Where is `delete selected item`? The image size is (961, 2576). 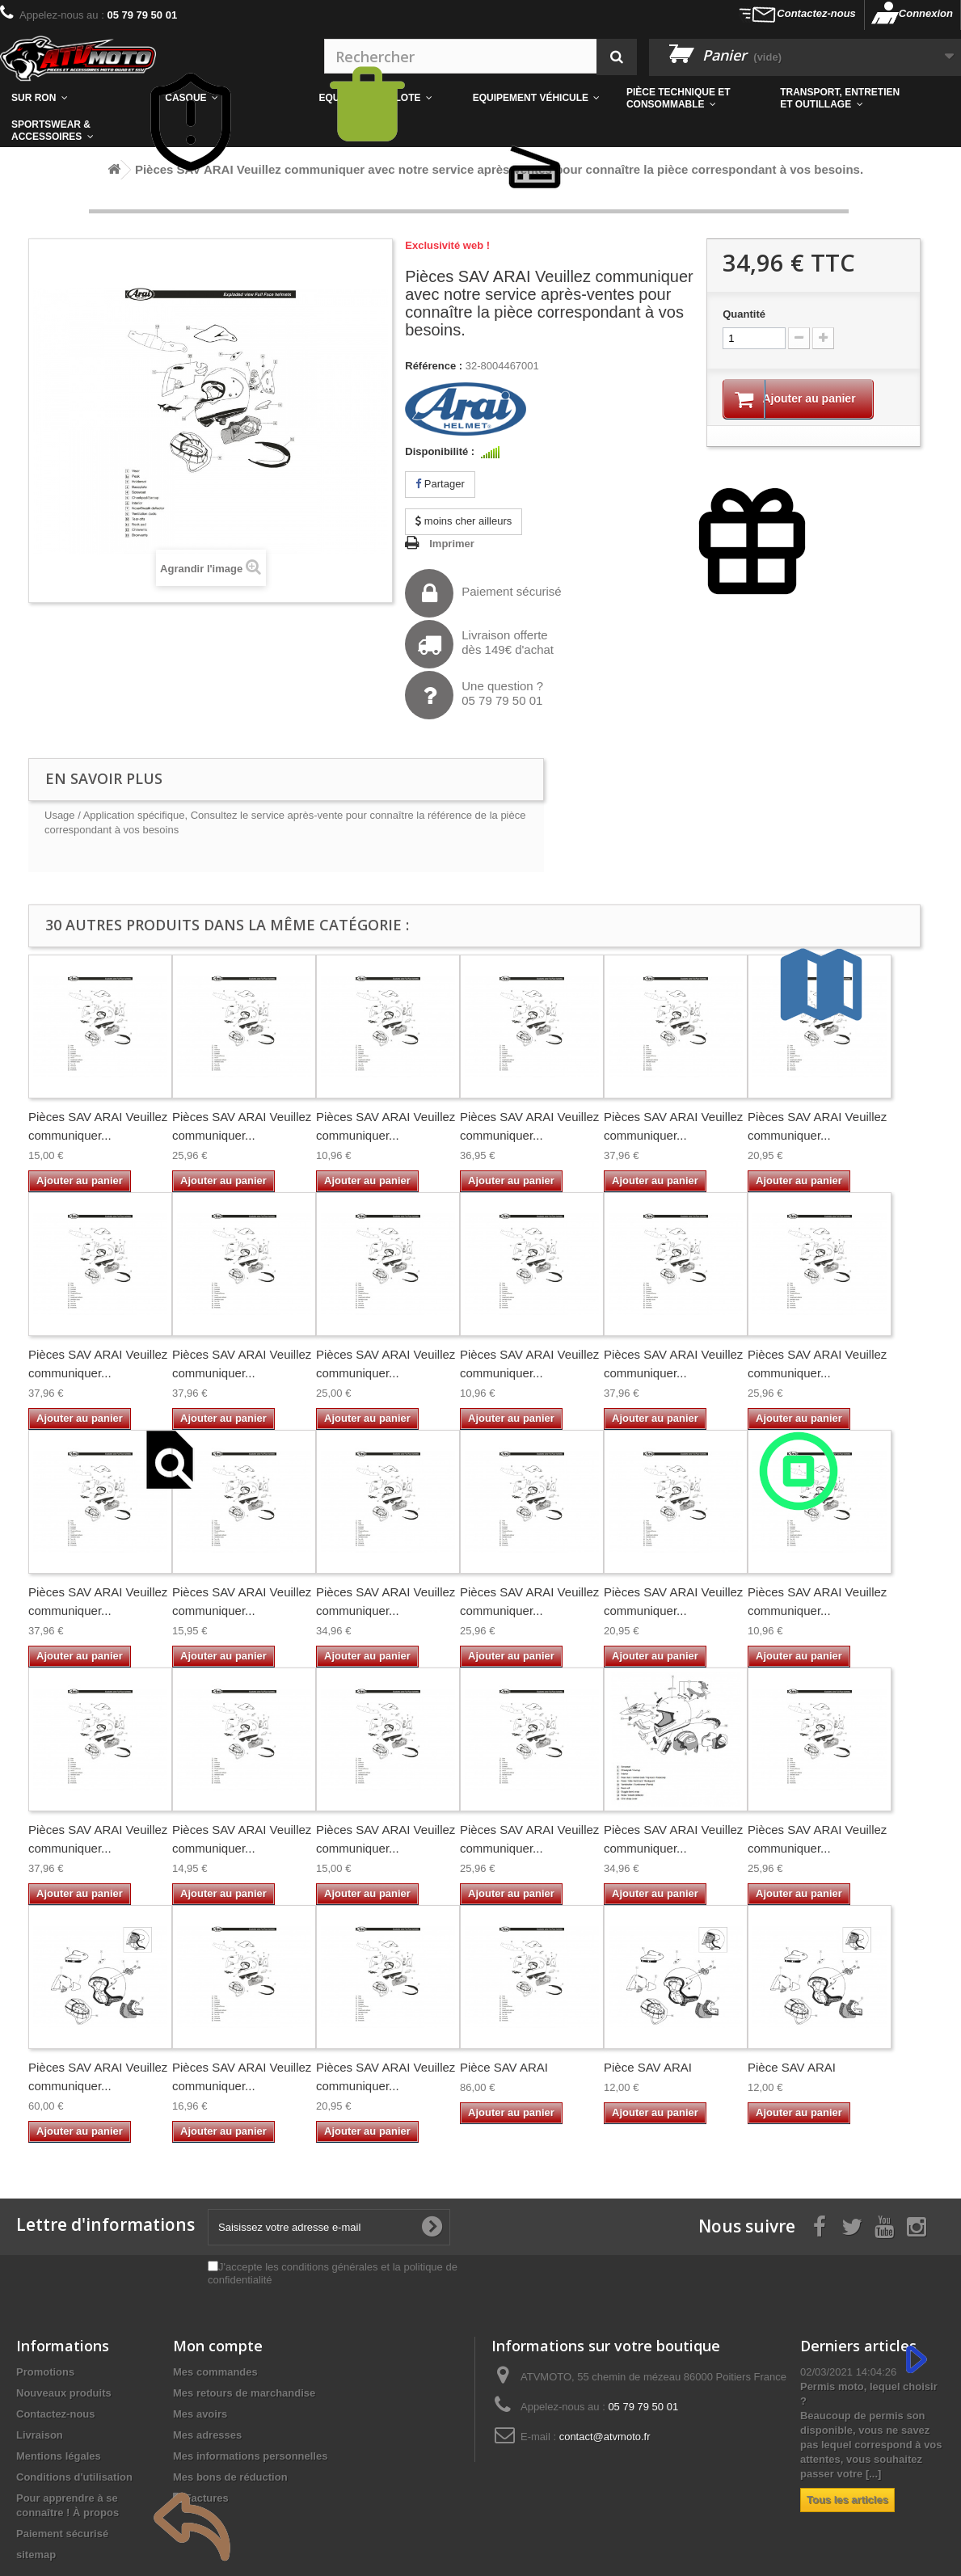 delete selected item is located at coordinates (367, 103).